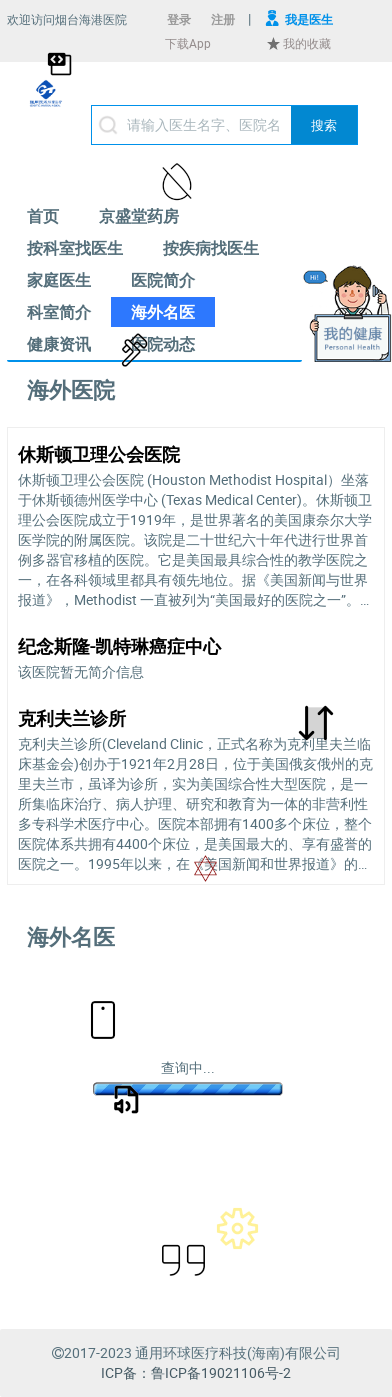  I want to click on insert a code block, so click(61, 65).